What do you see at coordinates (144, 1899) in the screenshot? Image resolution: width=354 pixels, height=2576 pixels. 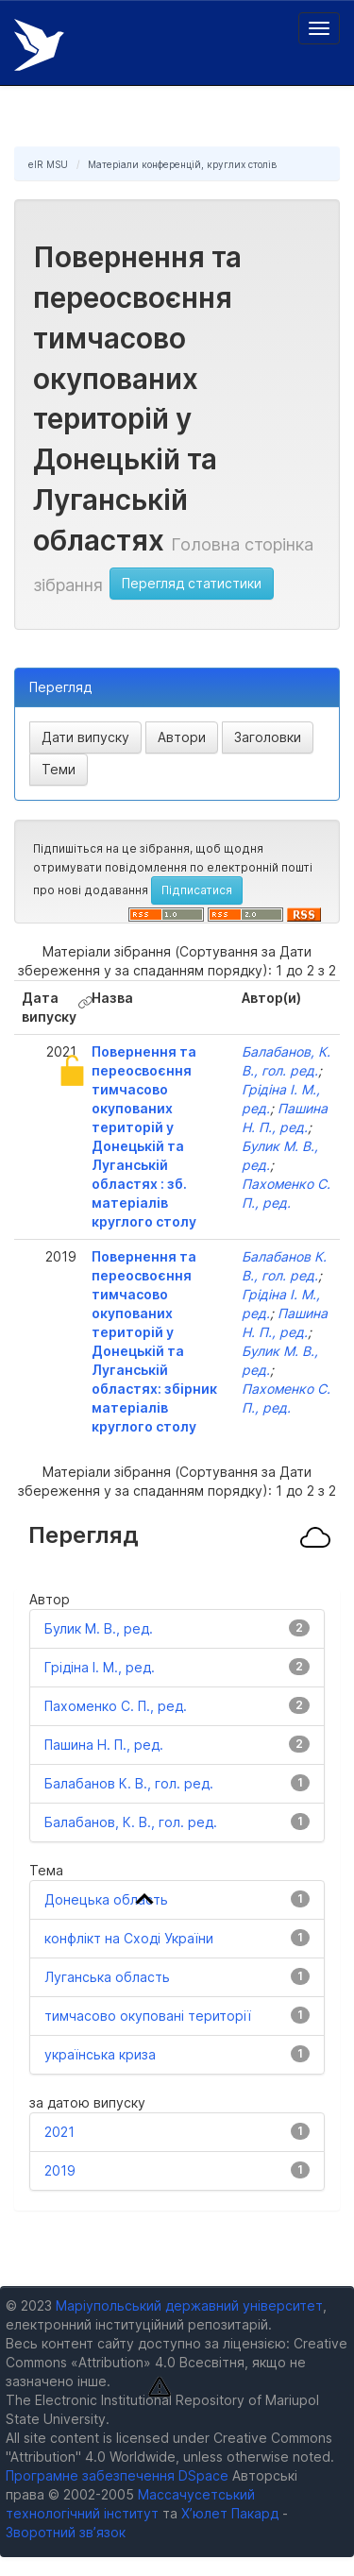 I see `collapse an expanded section` at bounding box center [144, 1899].